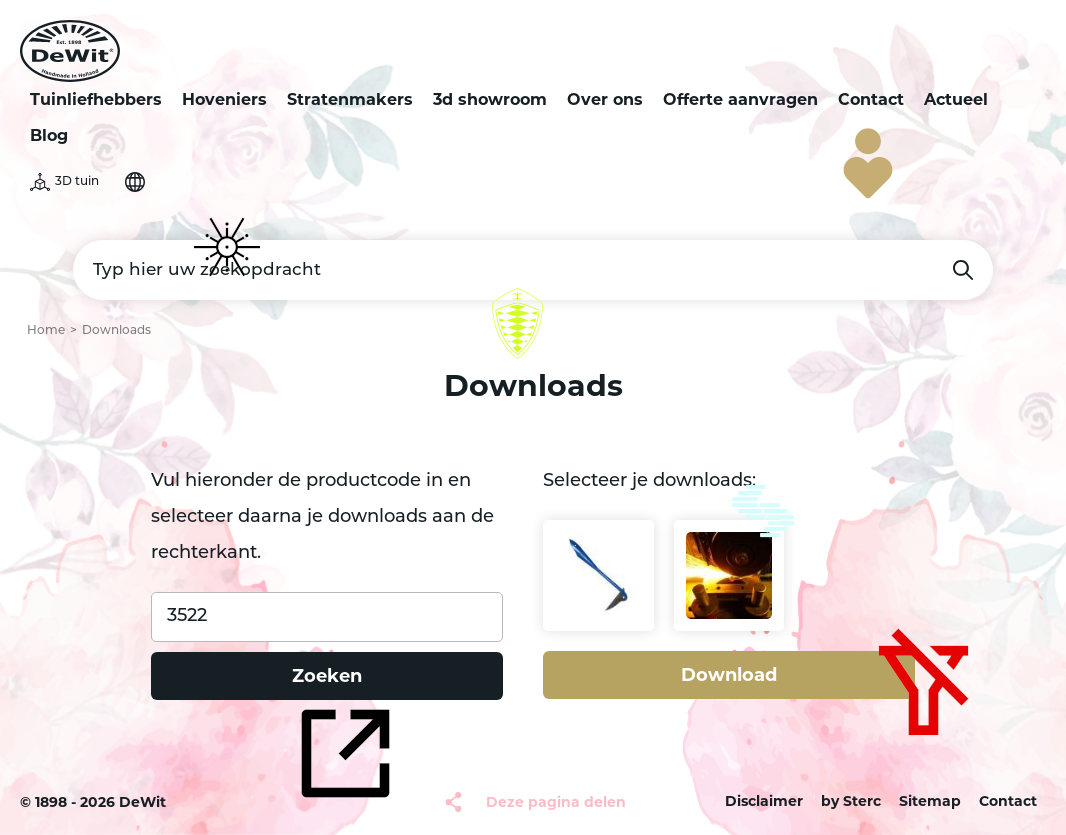 This screenshot has width=1066, height=835. What do you see at coordinates (923, 685) in the screenshot?
I see `clear all active filters` at bounding box center [923, 685].